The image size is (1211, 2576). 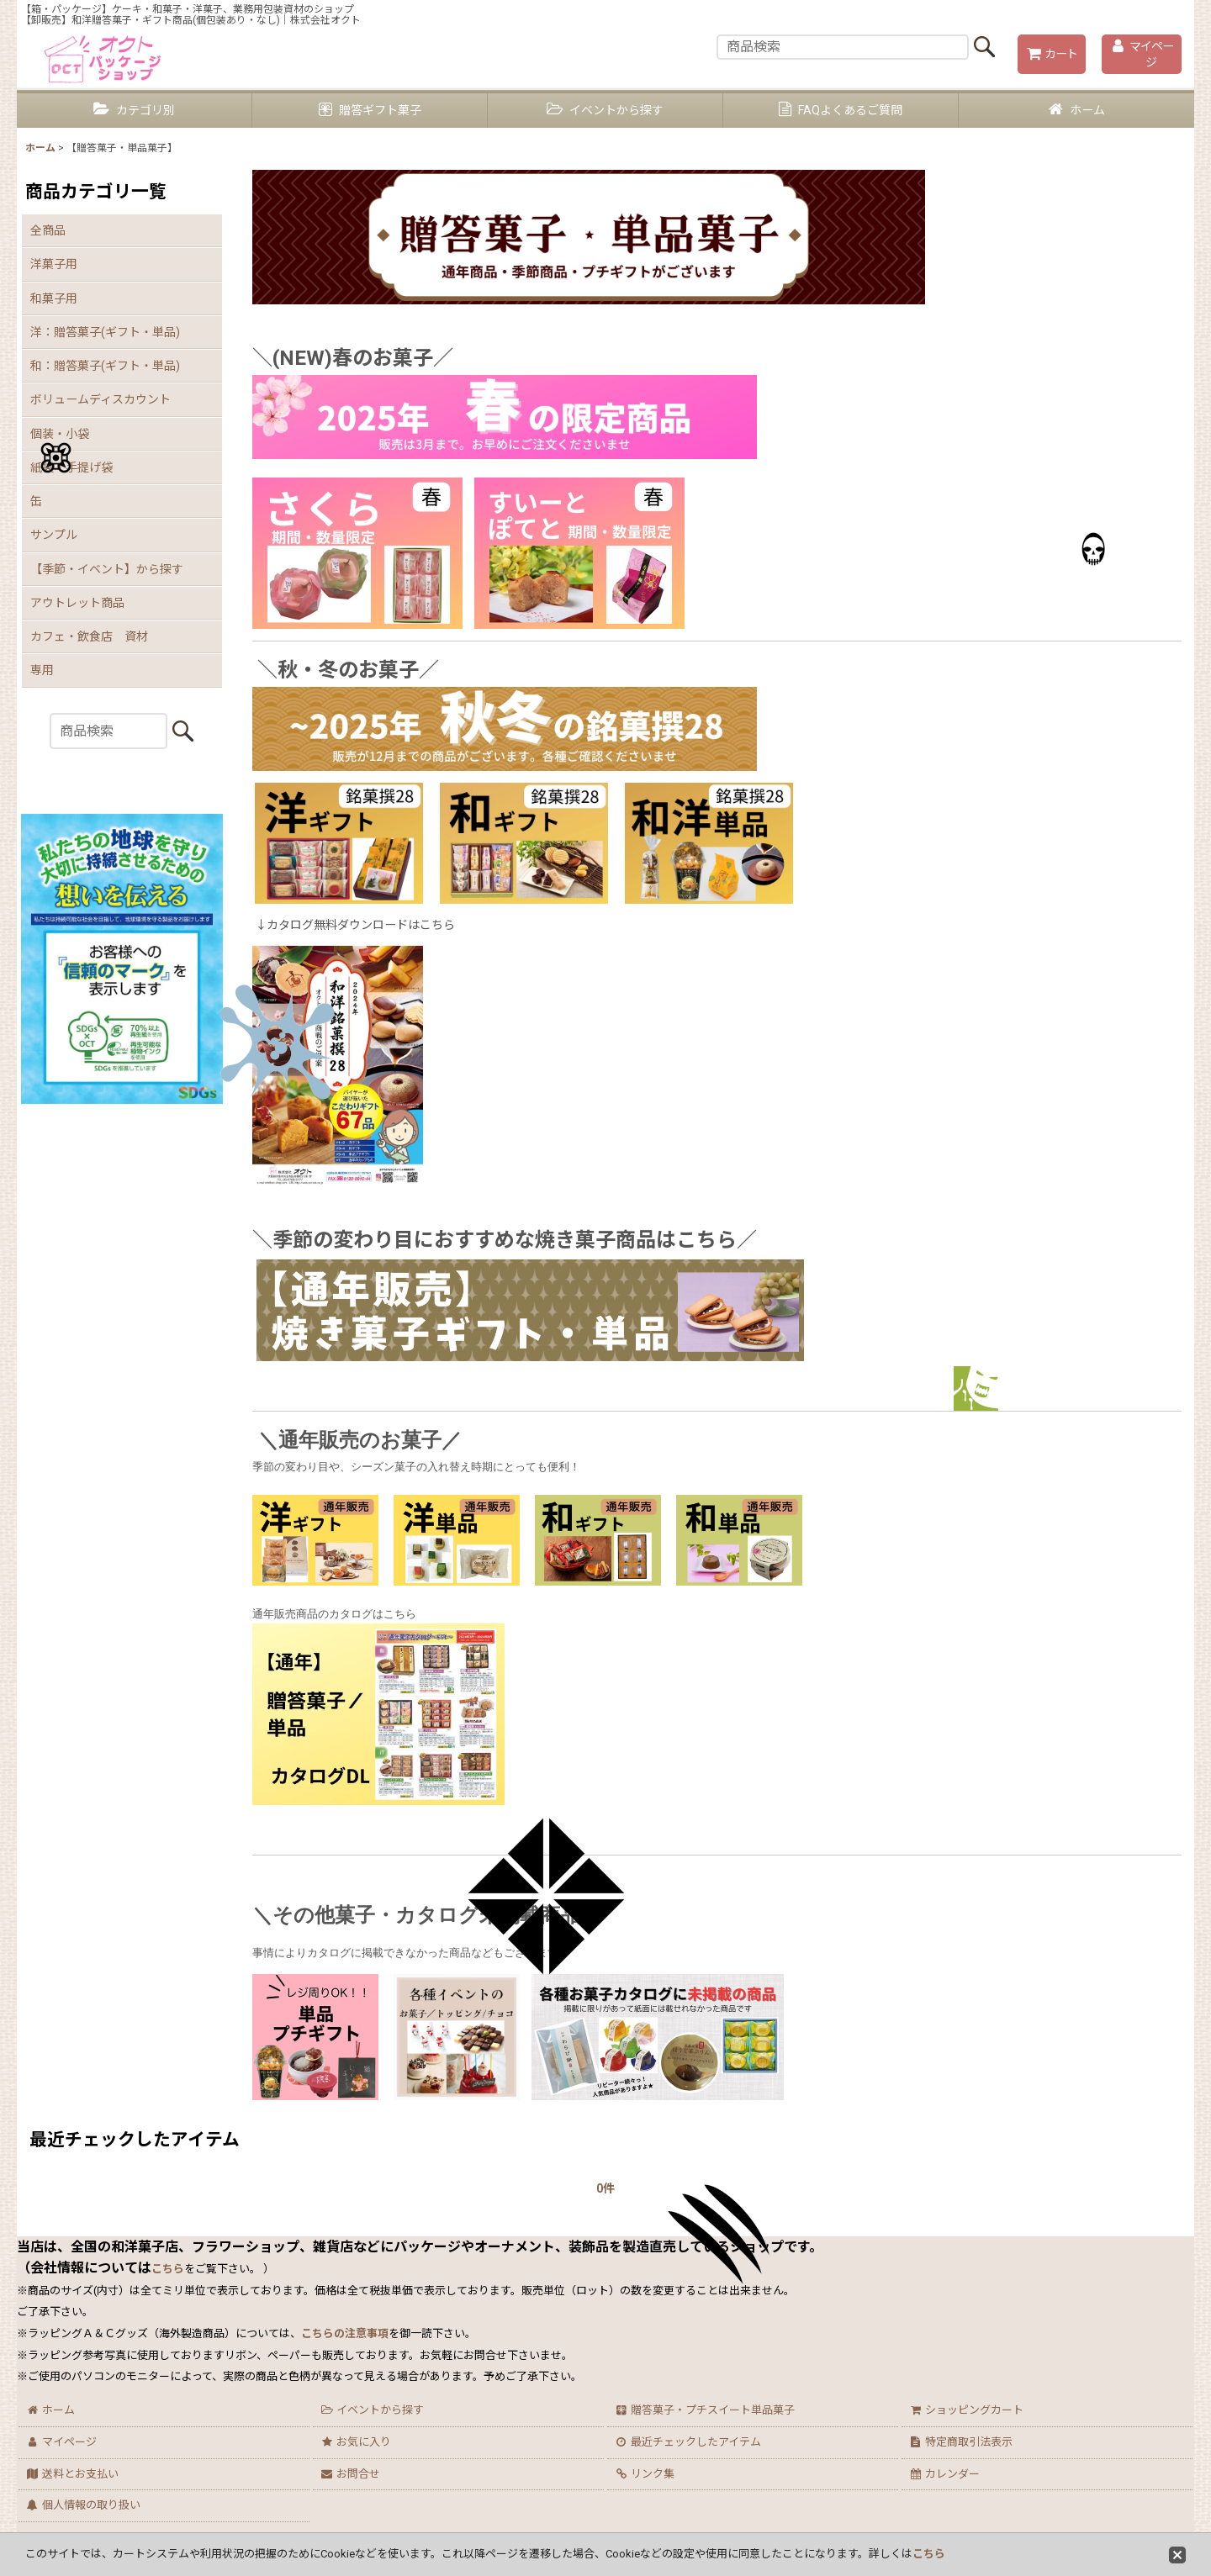 What do you see at coordinates (56, 457) in the screenshot?
I see `launch drone or quadcopter controls` at bounding box center [56, 457].